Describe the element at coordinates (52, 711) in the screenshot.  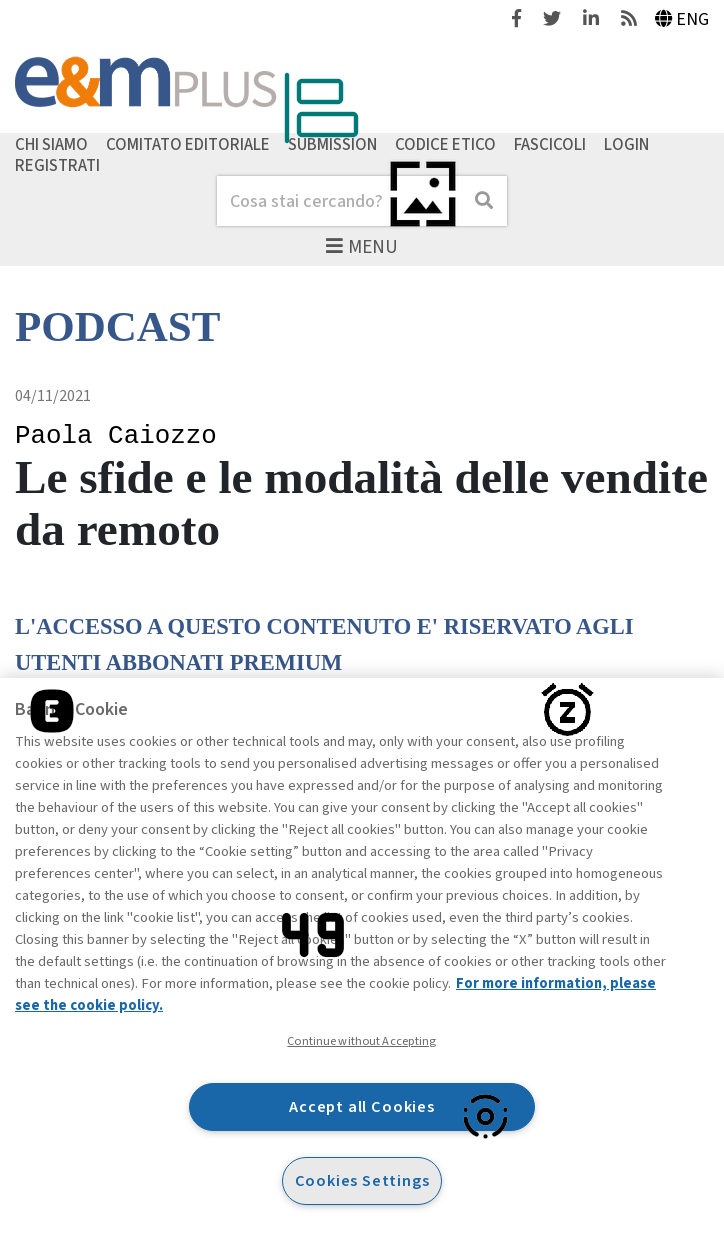
I see `indicates an "E" rating or category` at that location.